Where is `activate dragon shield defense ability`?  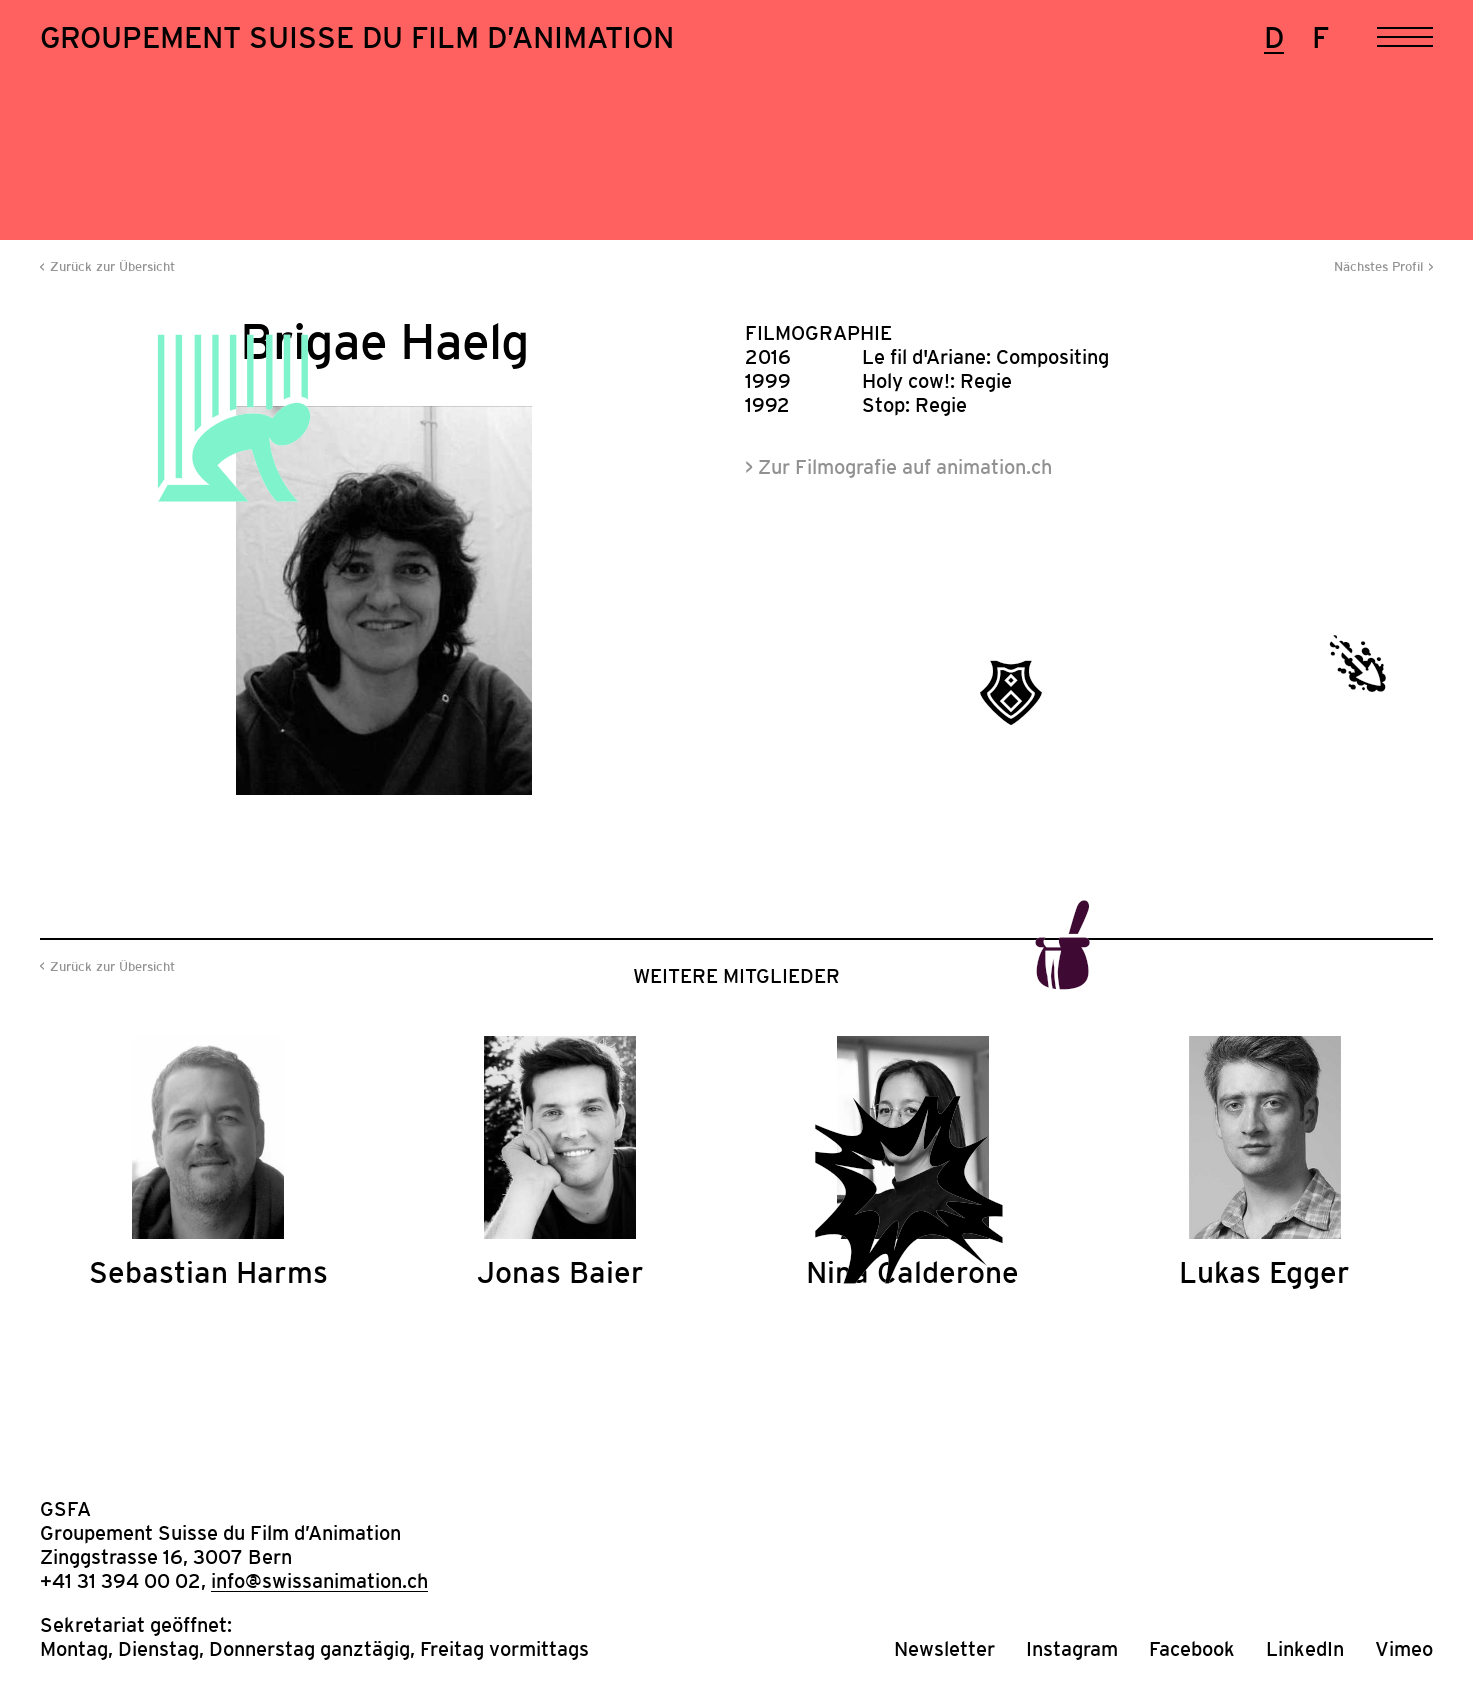 activate dragon shield defense ability is located at coordinates (1011, 693).